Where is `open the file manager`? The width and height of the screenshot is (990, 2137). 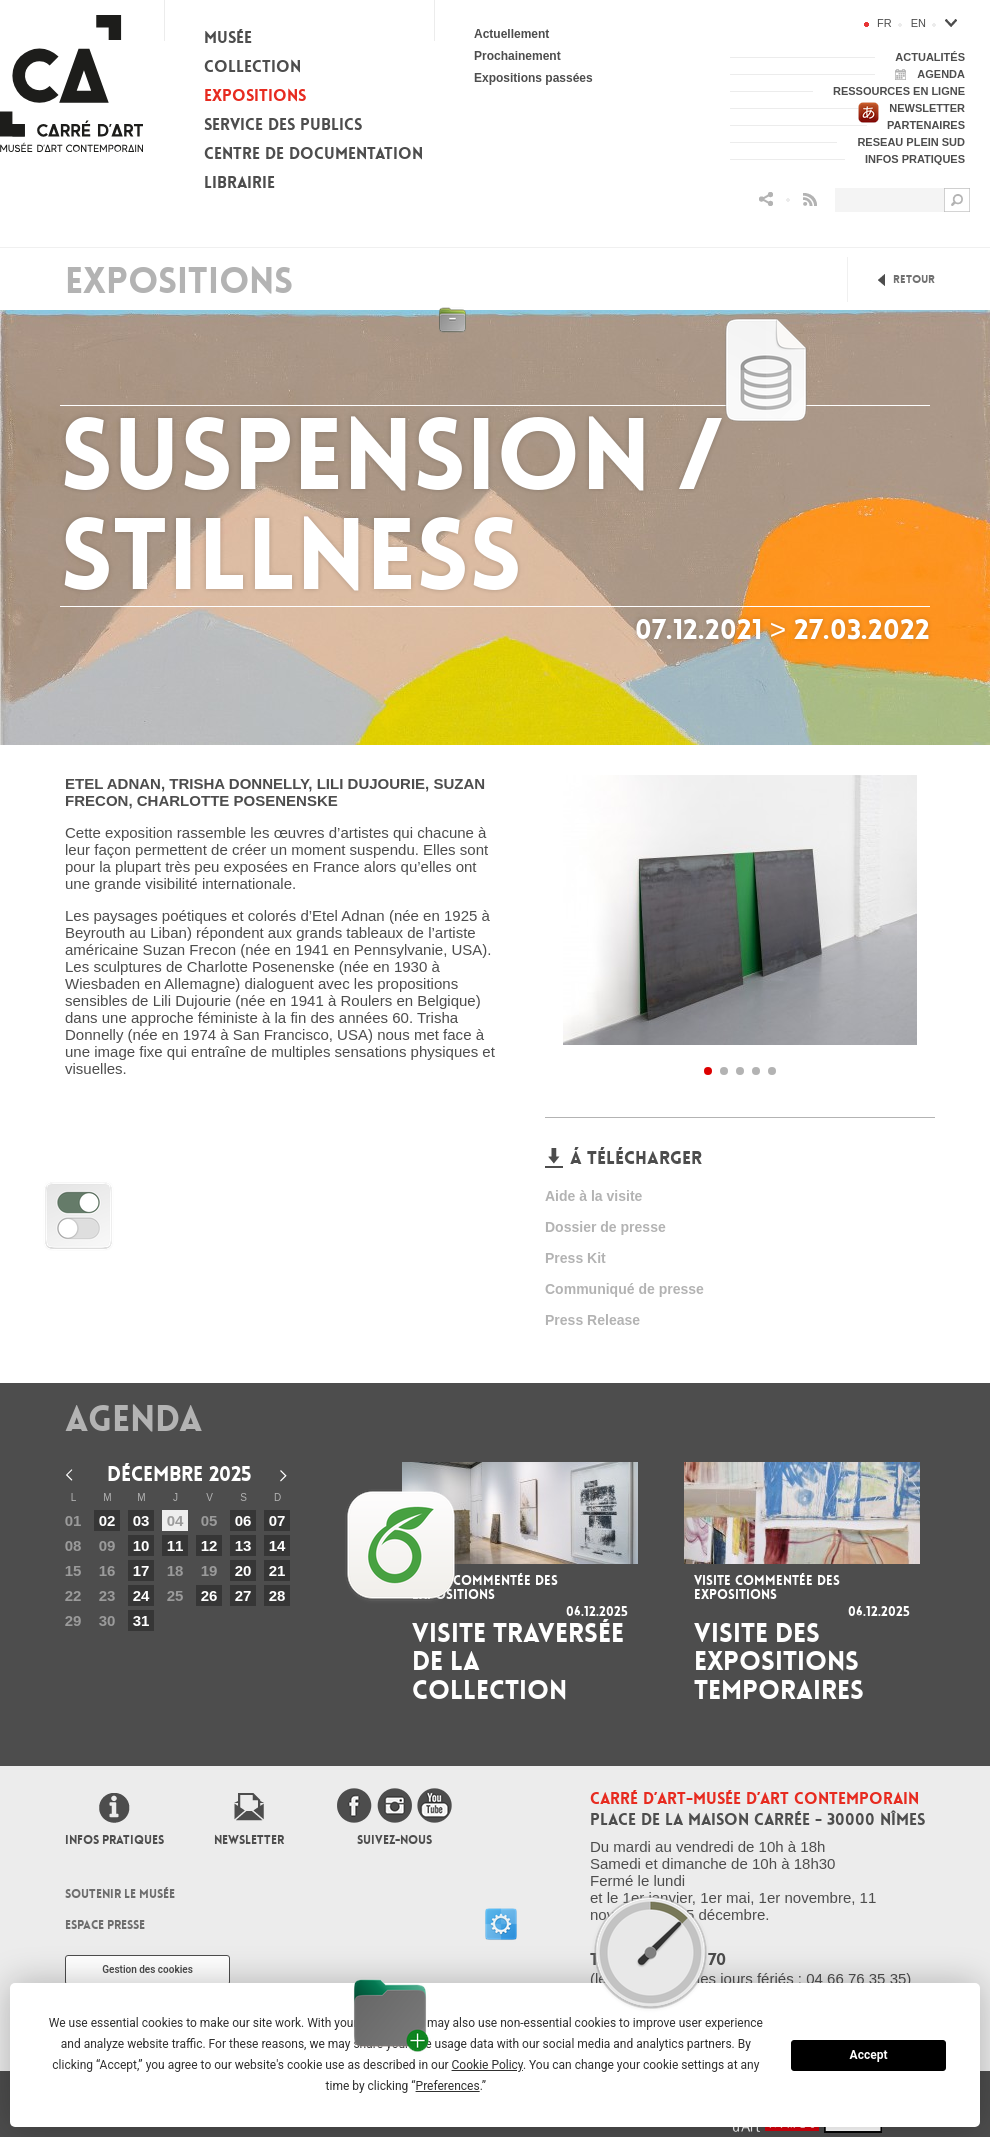
open the file manager is located at coordinates (452, 319).